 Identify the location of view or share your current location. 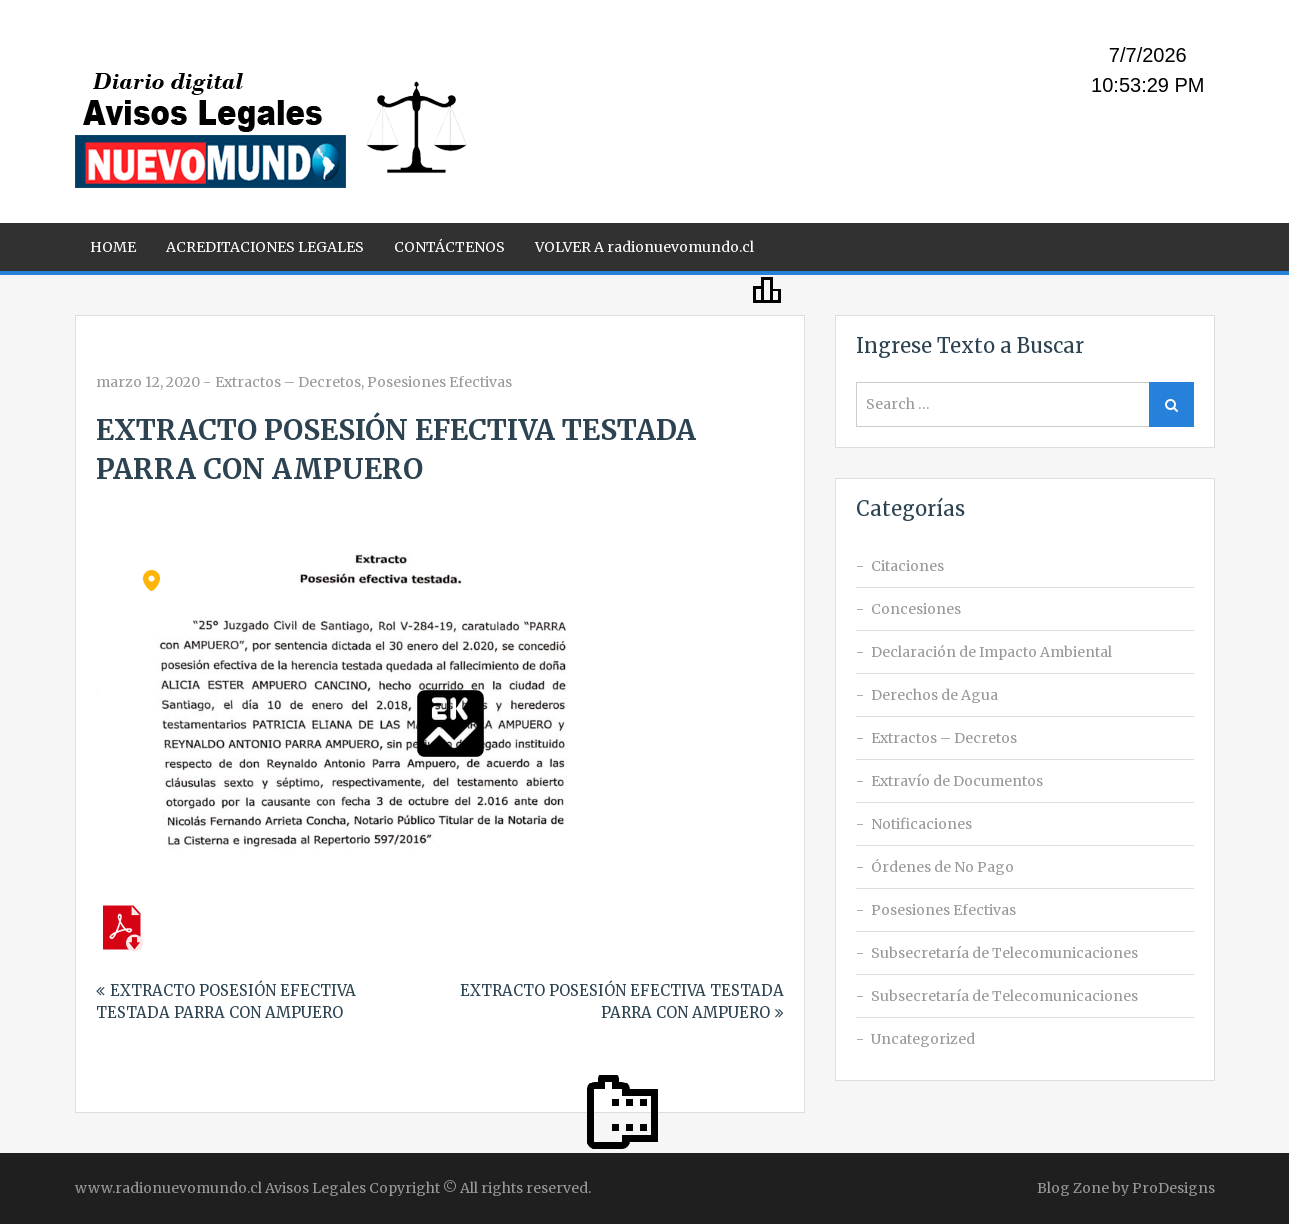
(151, 580).